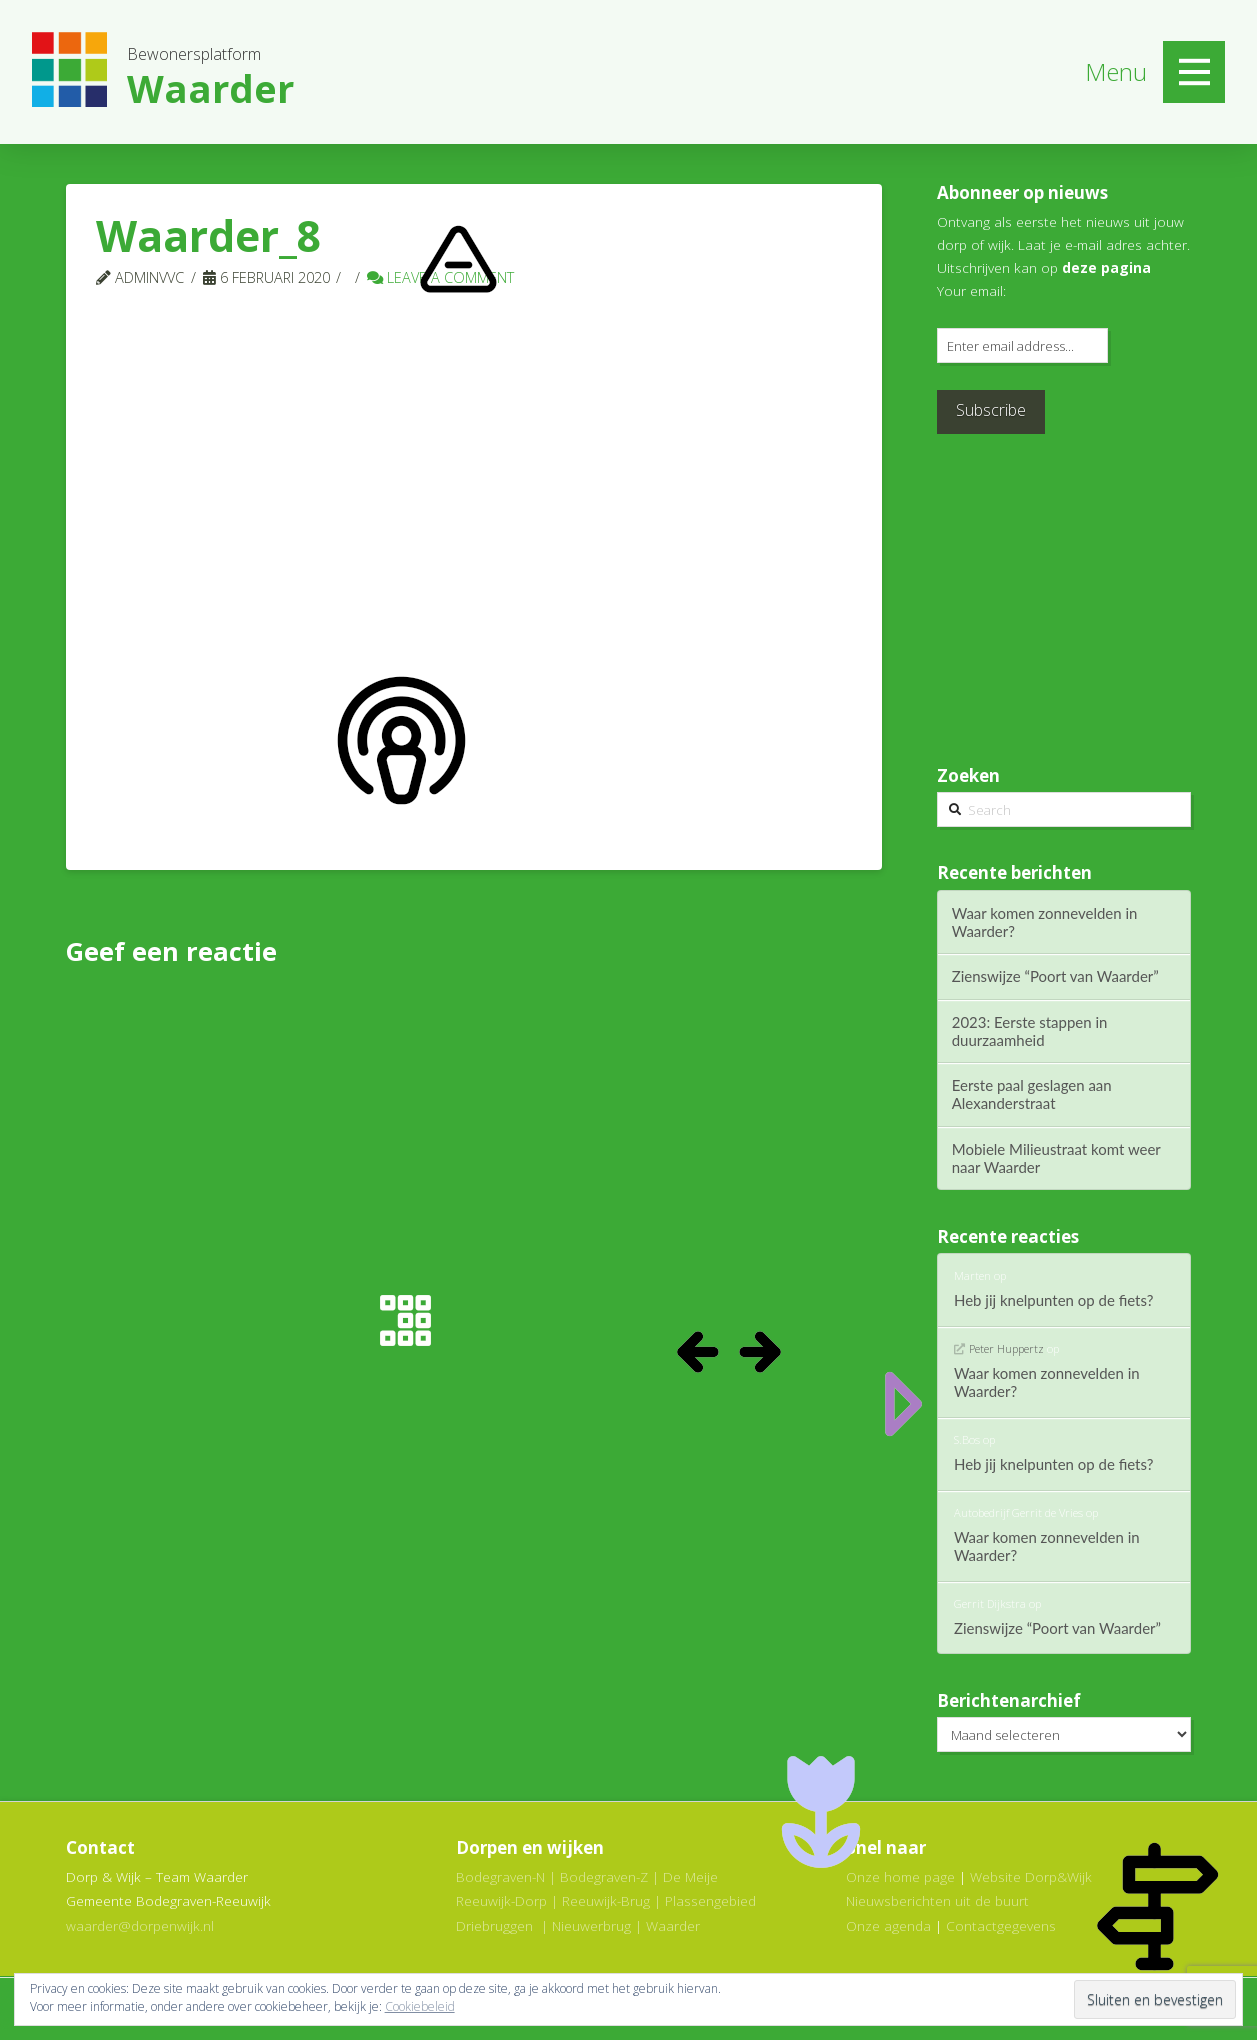  What do you see at coordinates (401, 740) in the screenshot?
I see `open apple podcasts` at bounding box center [401, 740].